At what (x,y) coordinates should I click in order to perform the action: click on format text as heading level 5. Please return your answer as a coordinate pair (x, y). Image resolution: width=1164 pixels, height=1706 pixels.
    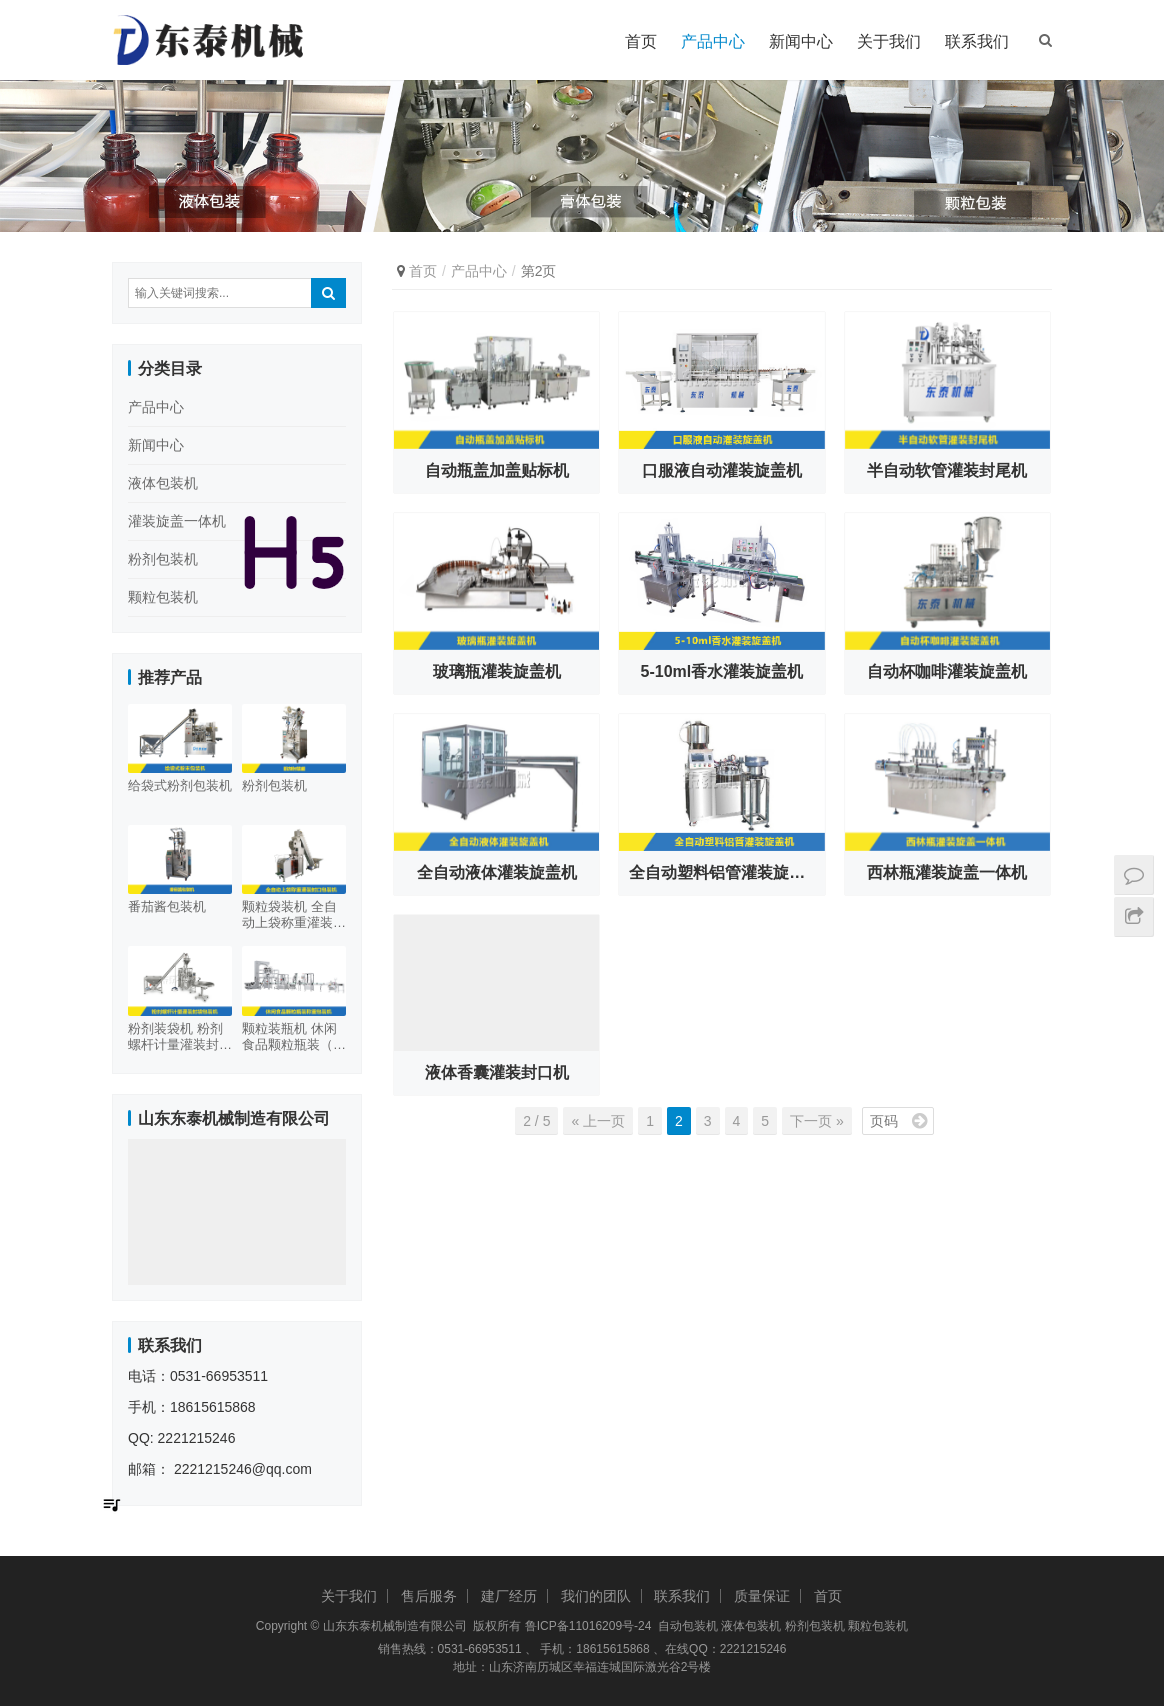
    Looking at the image, I should click on (291, 552).